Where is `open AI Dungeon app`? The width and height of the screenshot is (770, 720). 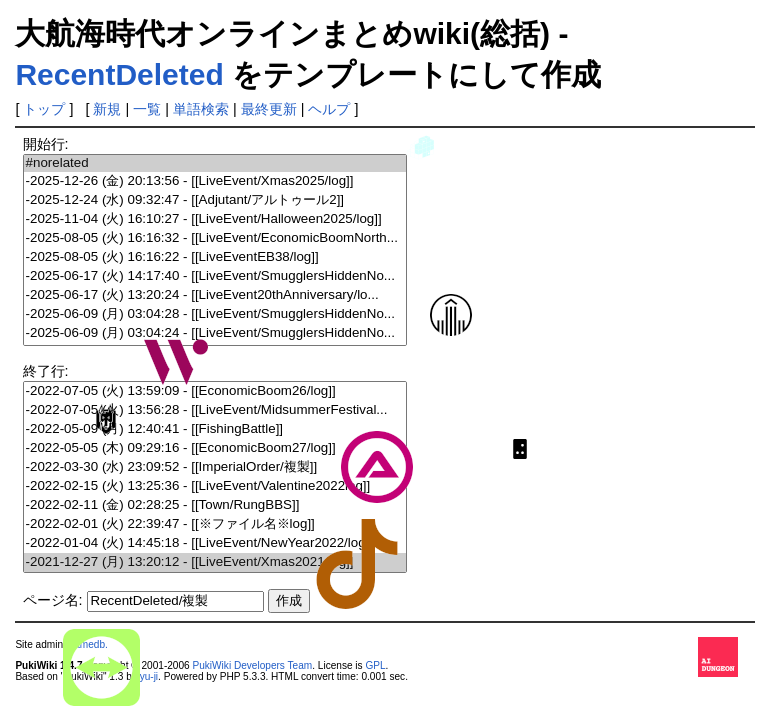 open AI Dungeon app is located at coordinates (718, 657).